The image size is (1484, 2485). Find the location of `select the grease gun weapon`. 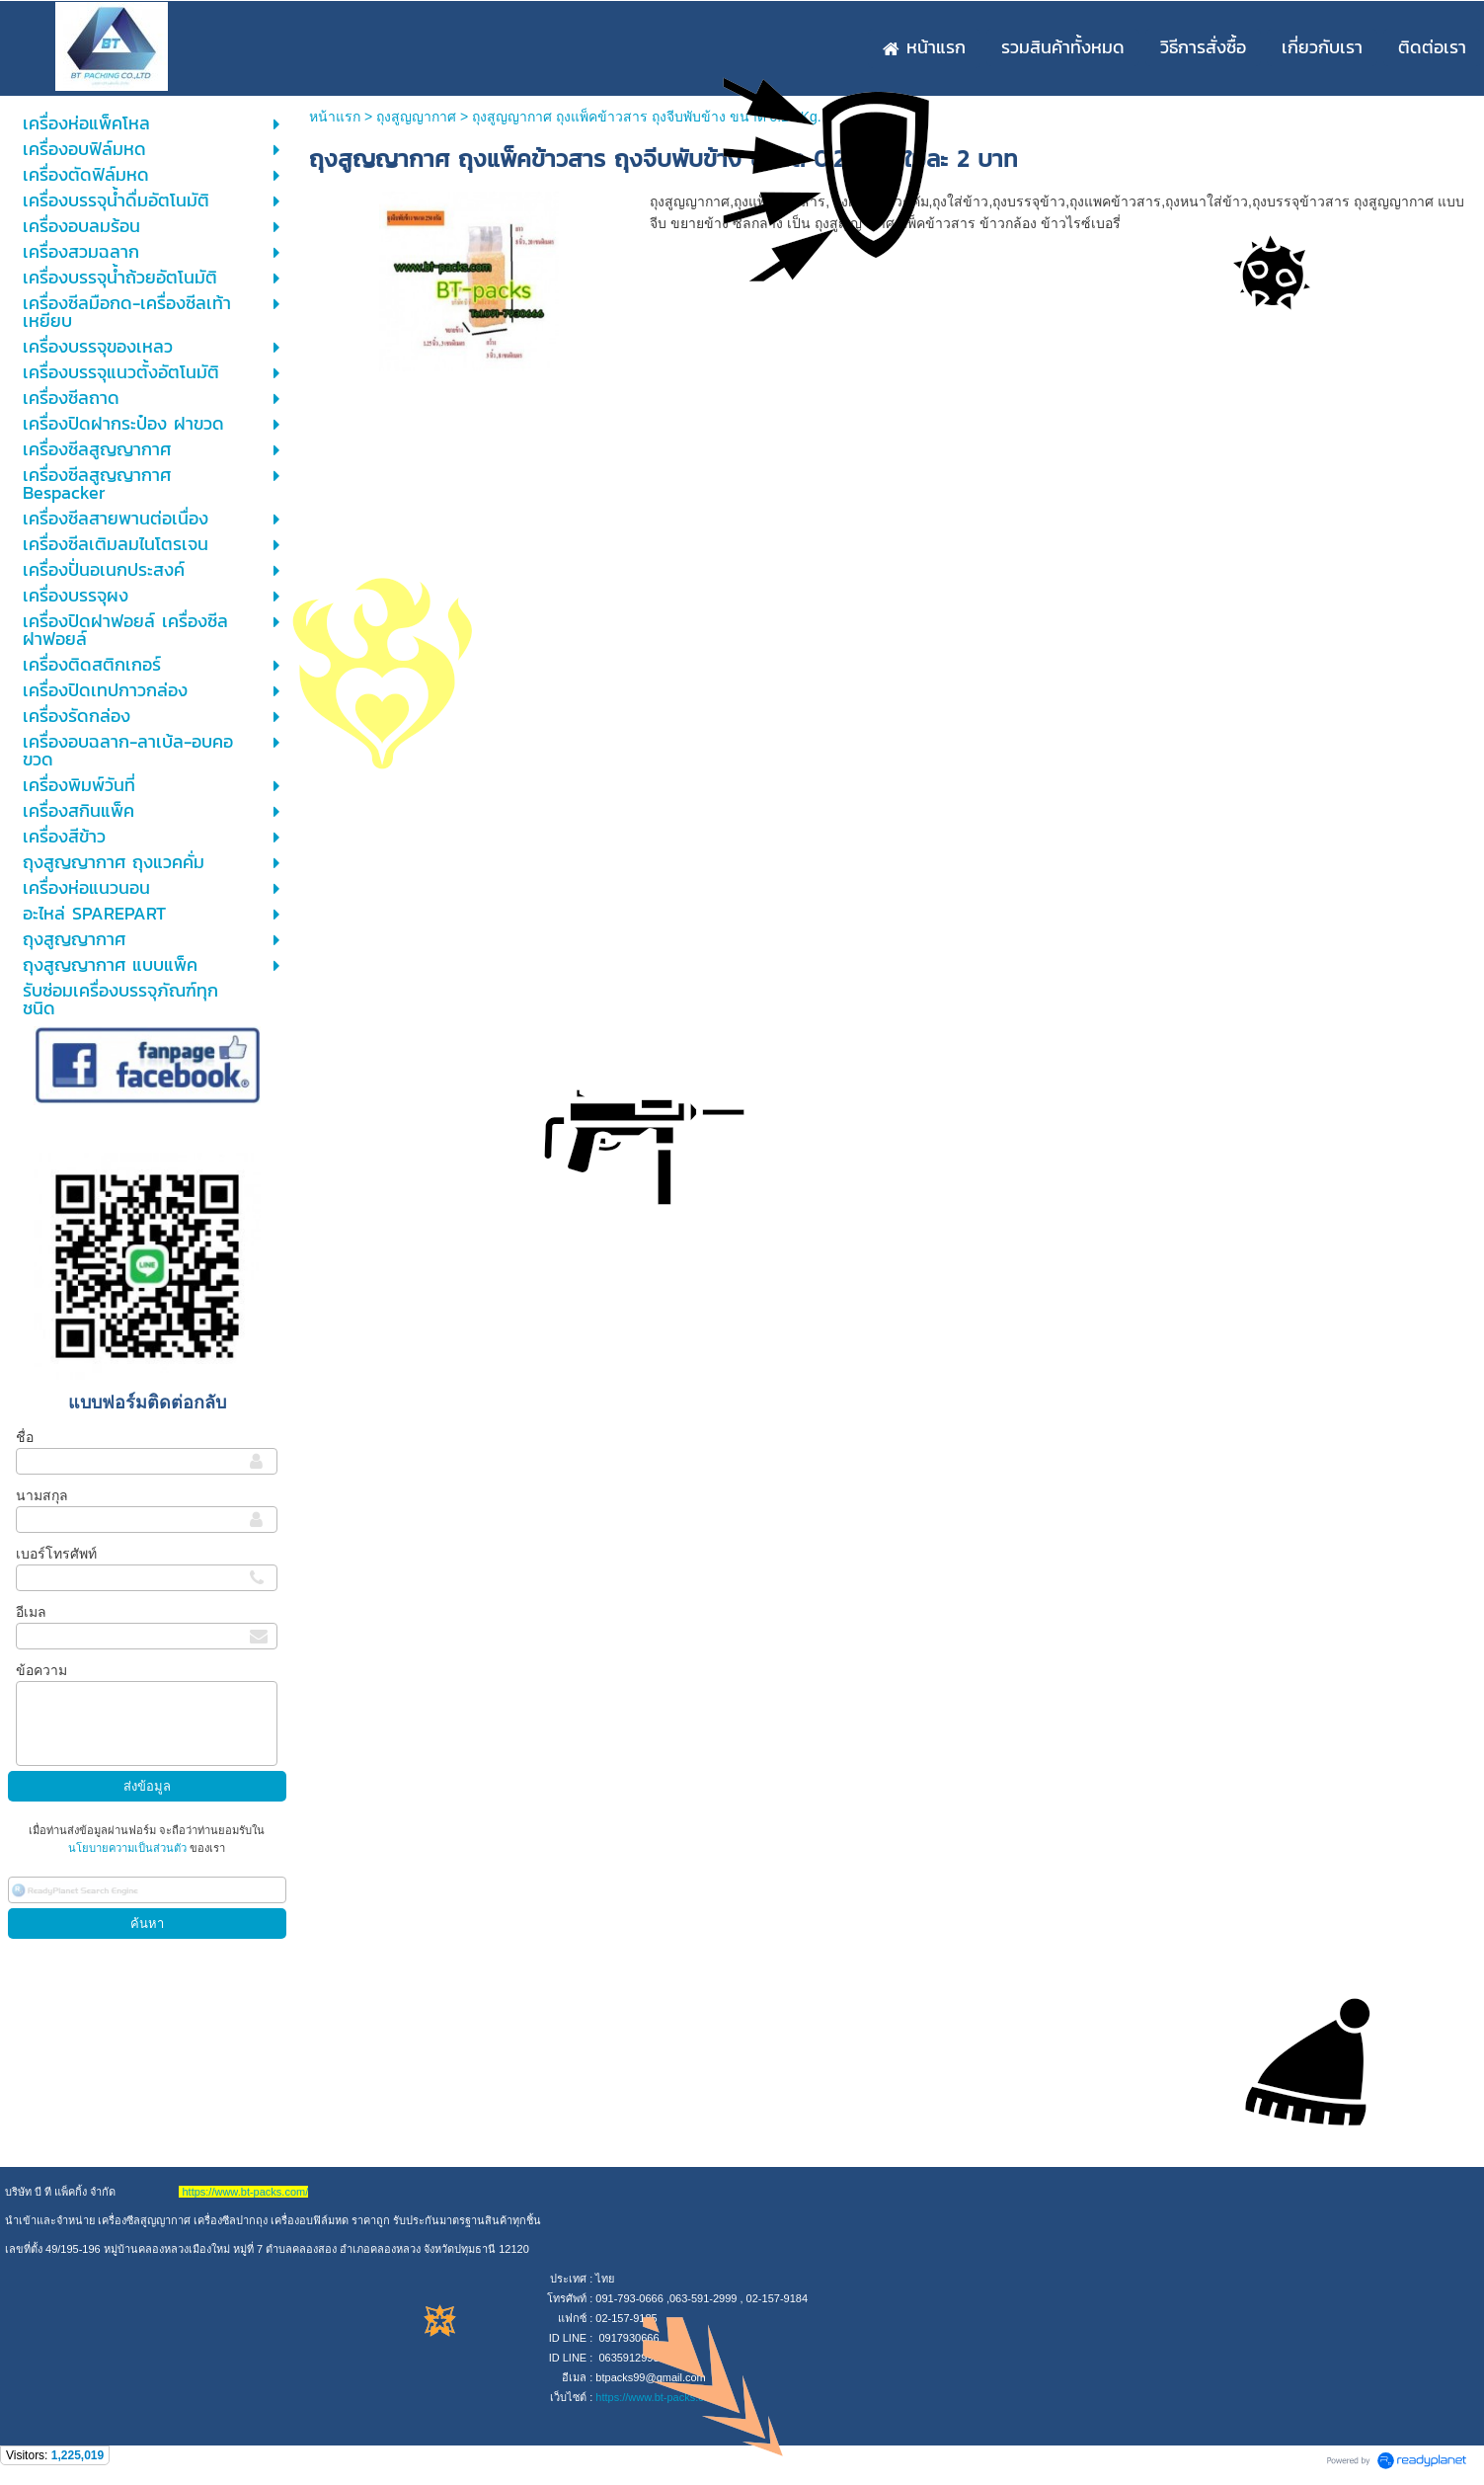

select the grease gun weapon is located at coordinates (644, 1147).